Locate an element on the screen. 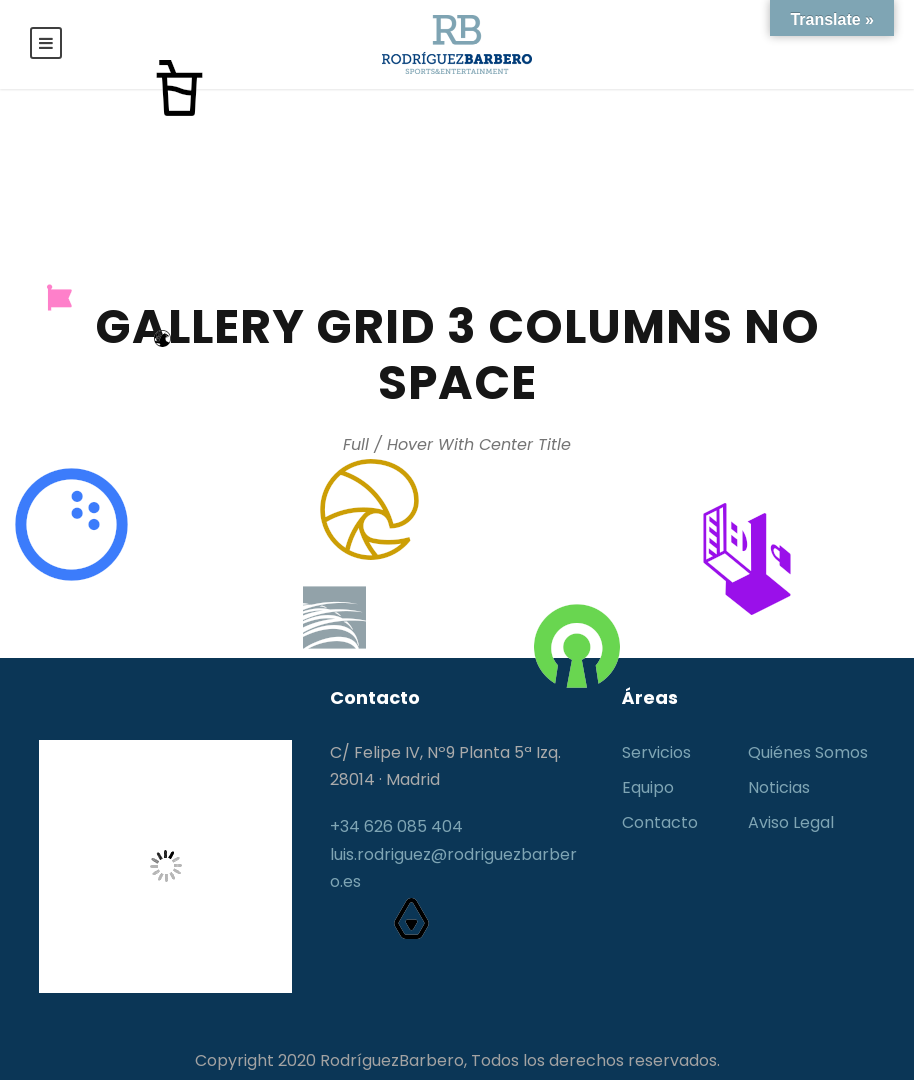 The height and width of the screenshot is (1080, 914). open OpenVPN settings is located at coordinates (577, 646).